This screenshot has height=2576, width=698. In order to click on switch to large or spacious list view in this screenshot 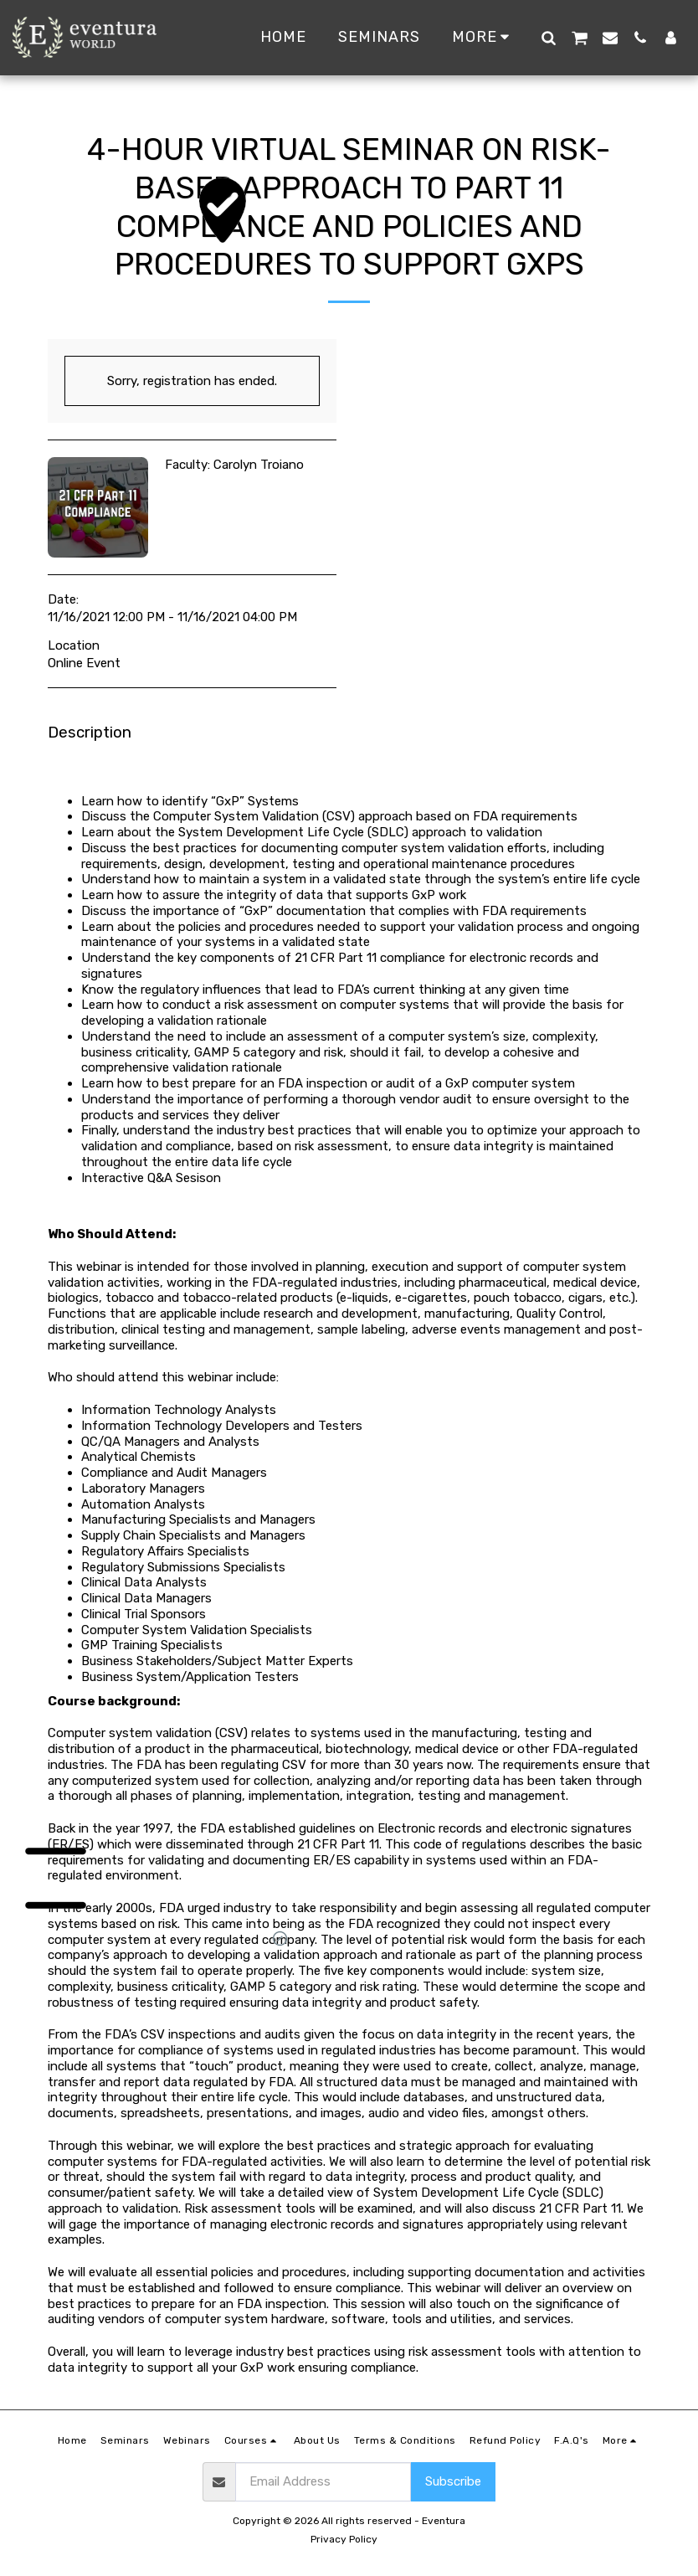, I will do `click(55, 1878)`.